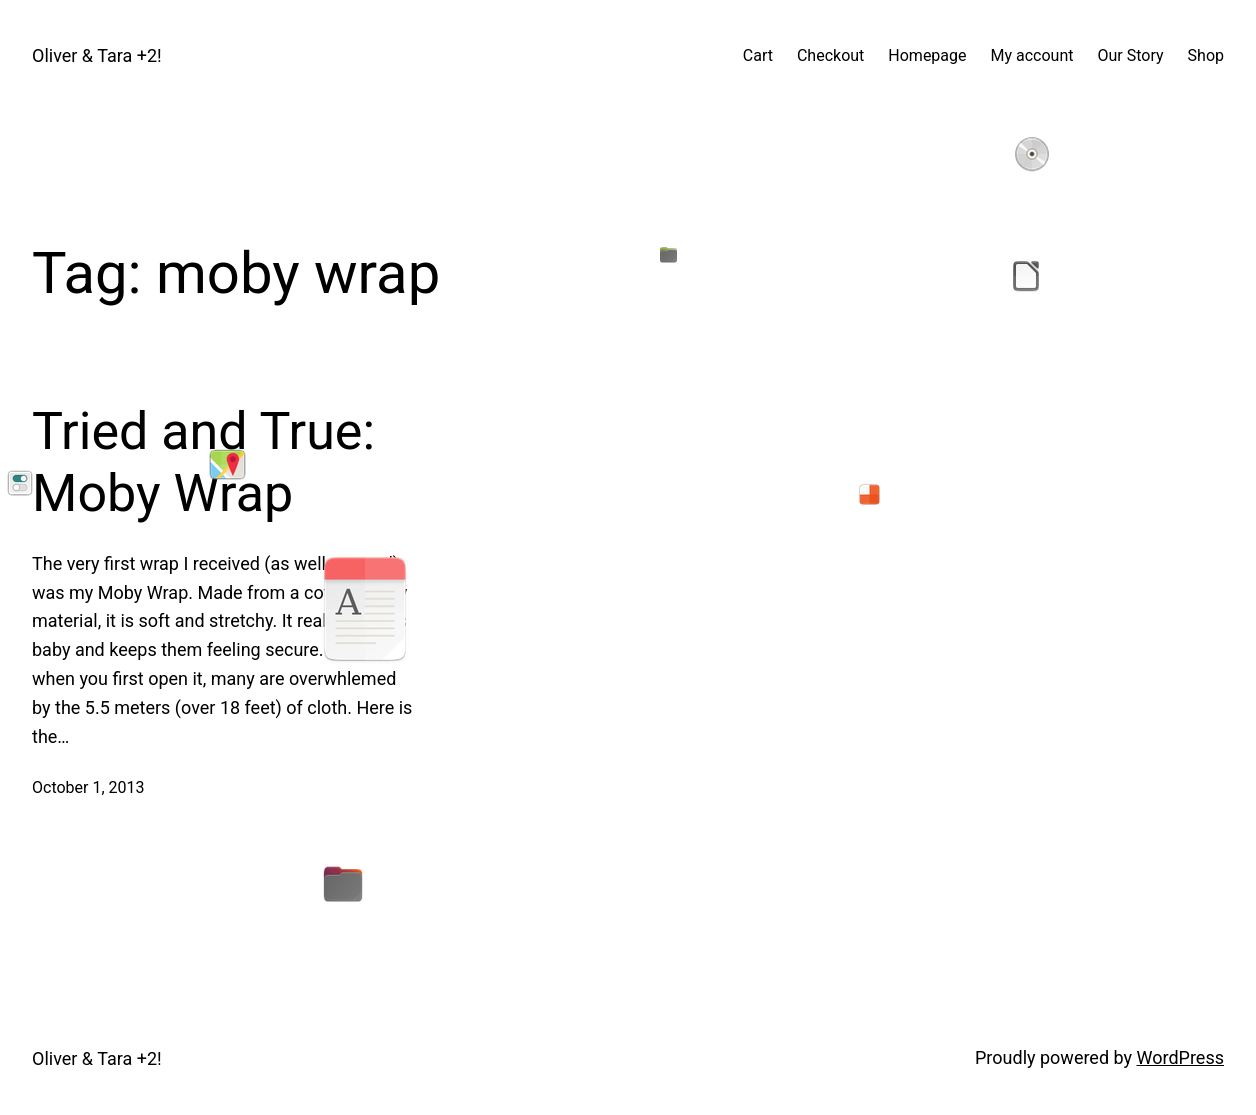 This screenshot has height=1115, width=1256. What do you see at coordinates (20, 483) in the screenshot?
I see `open system tweaks or settings customization` at bounding box center [20, 483].